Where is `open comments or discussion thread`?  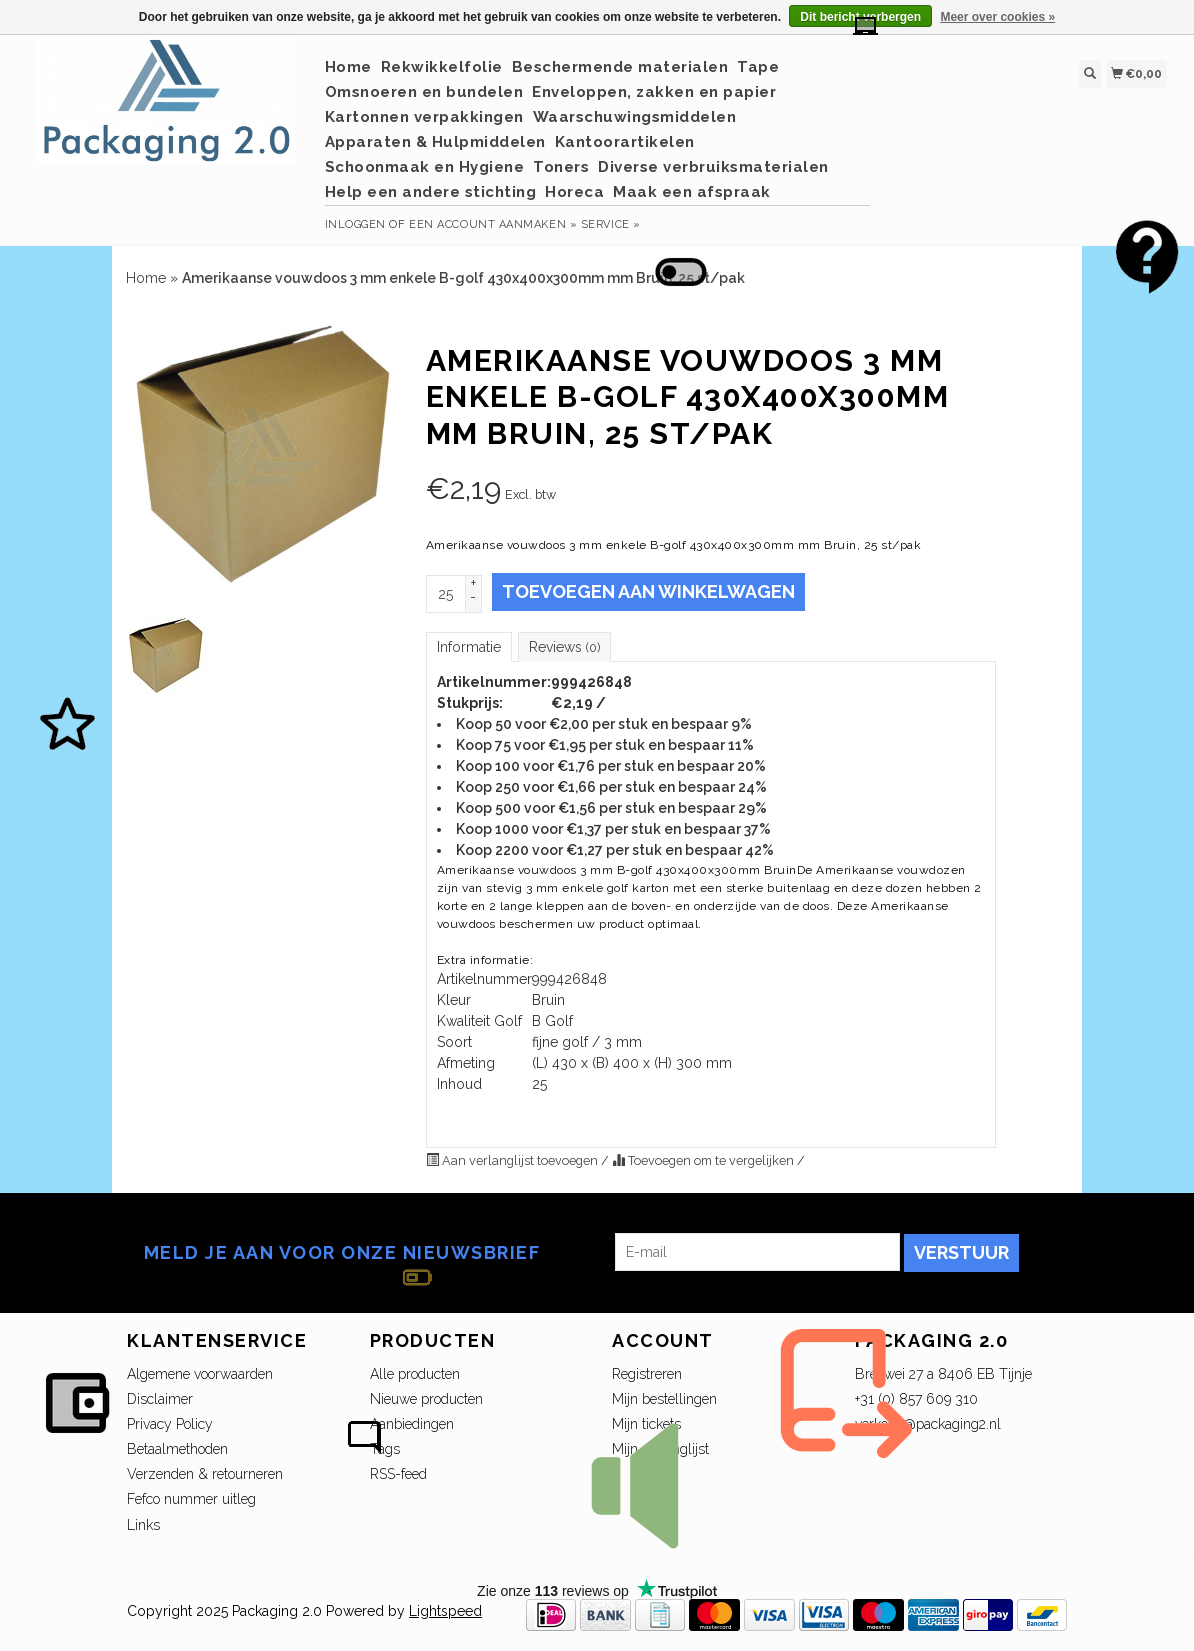 open comments or discussion thread is located at coordinates (364, 1437).